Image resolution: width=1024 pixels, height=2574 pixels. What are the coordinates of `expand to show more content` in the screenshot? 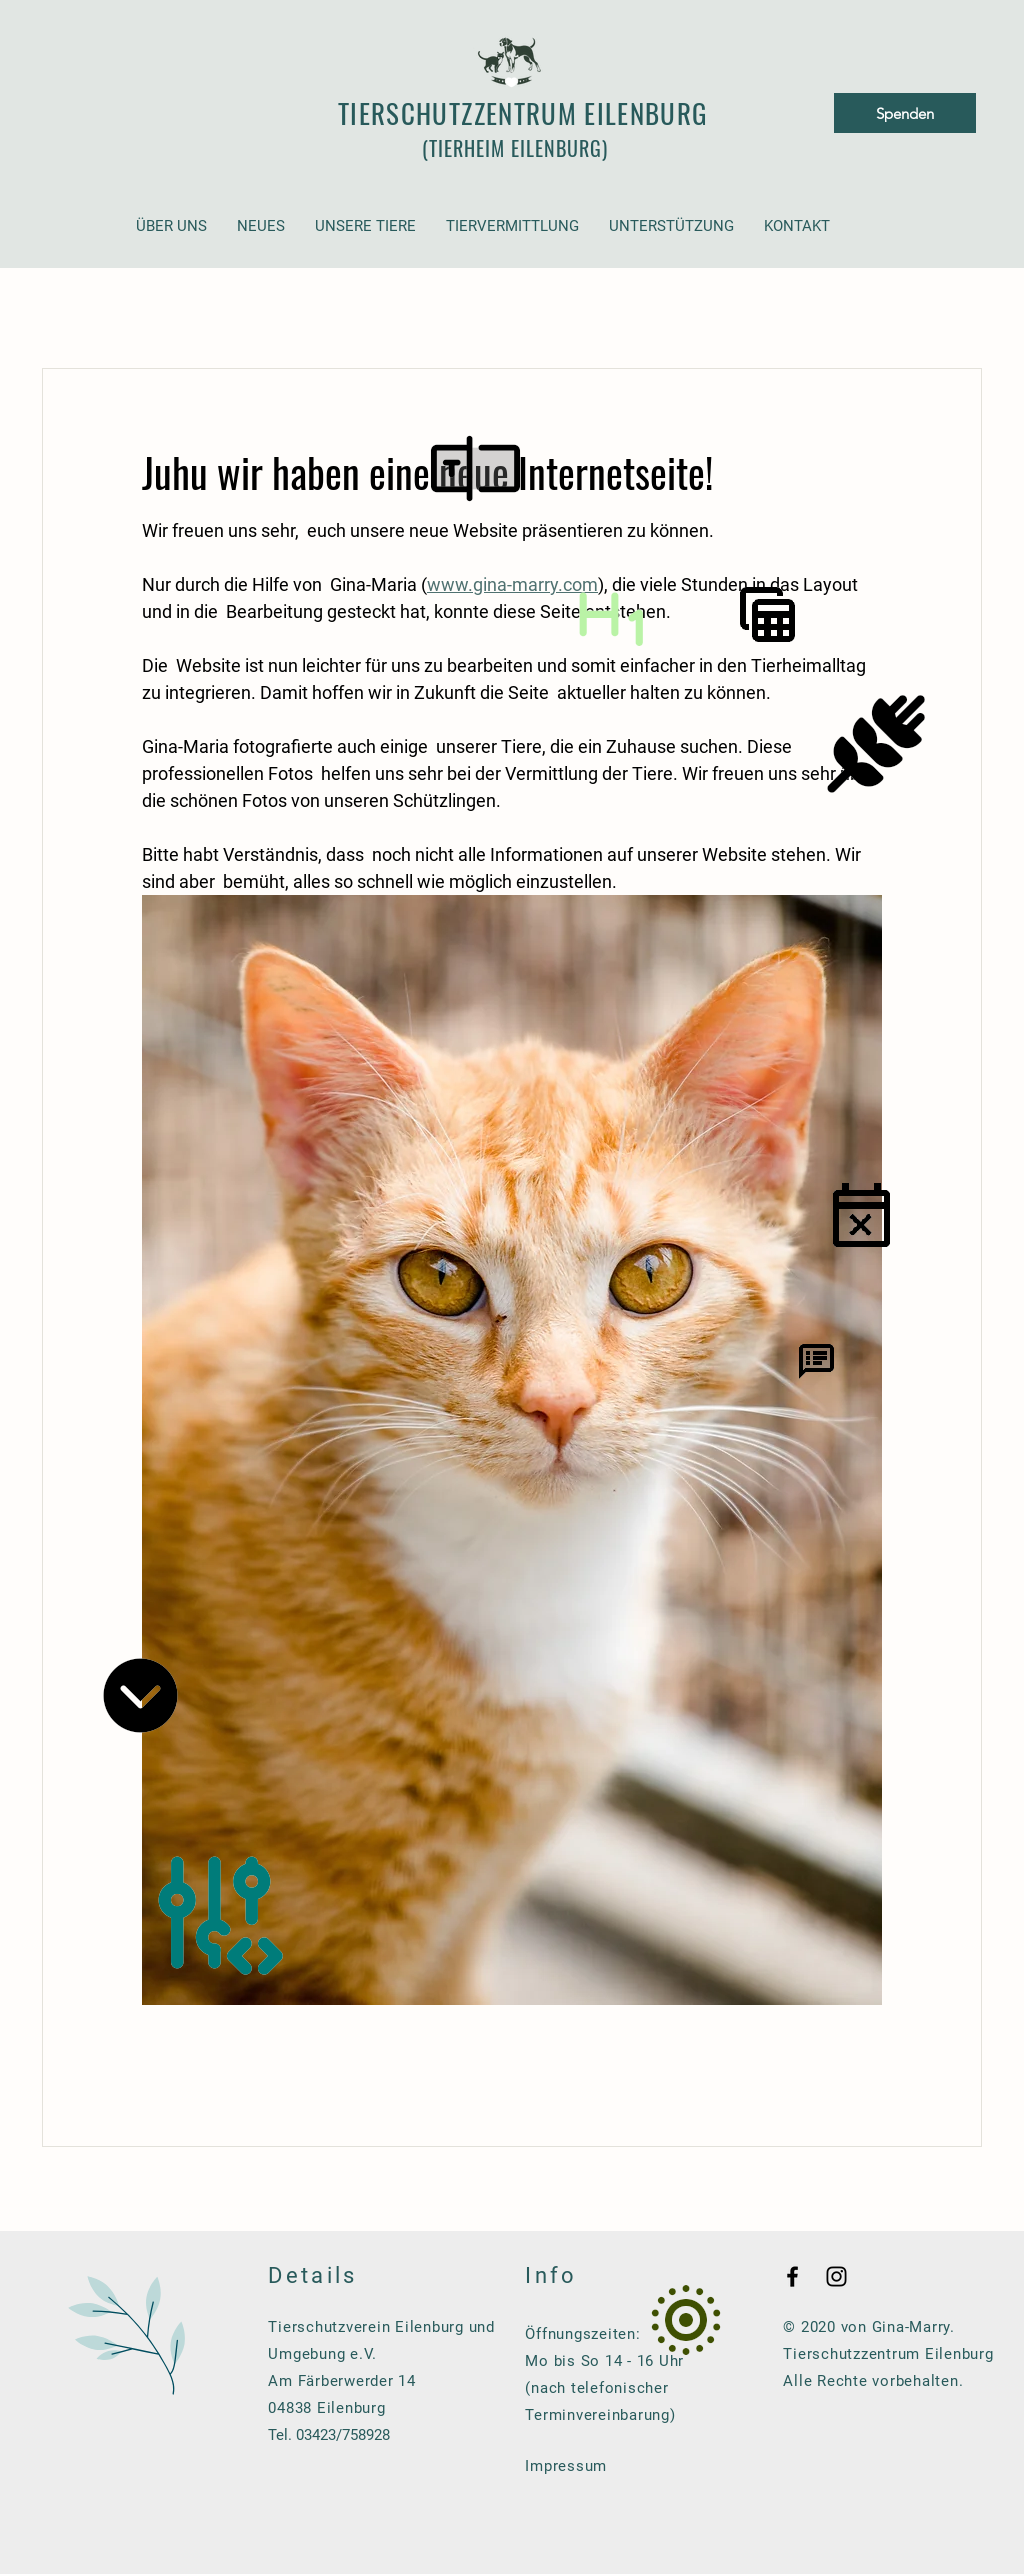 It's located at (140, 1695).